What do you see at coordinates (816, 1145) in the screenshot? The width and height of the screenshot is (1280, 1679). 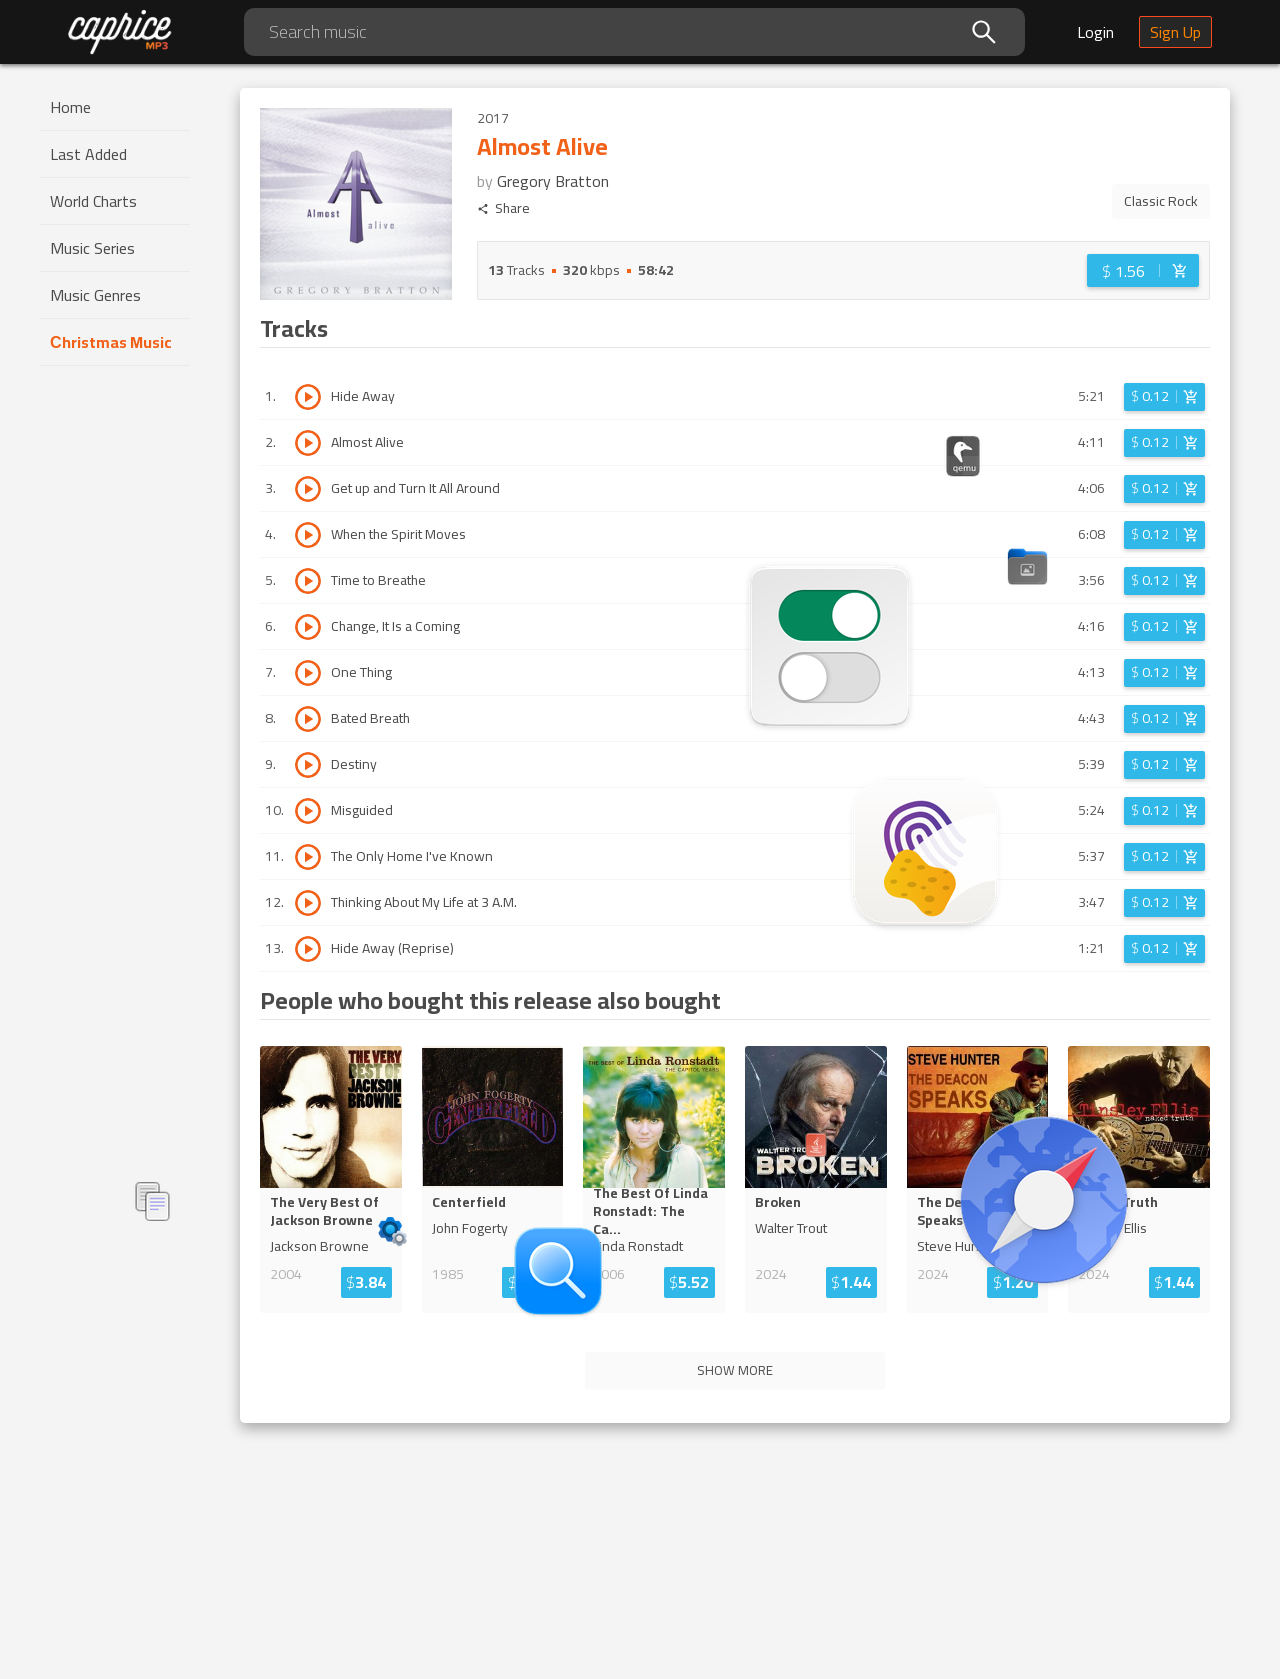 I see `indicates a java source code file` at bounding box center [816, 1145].